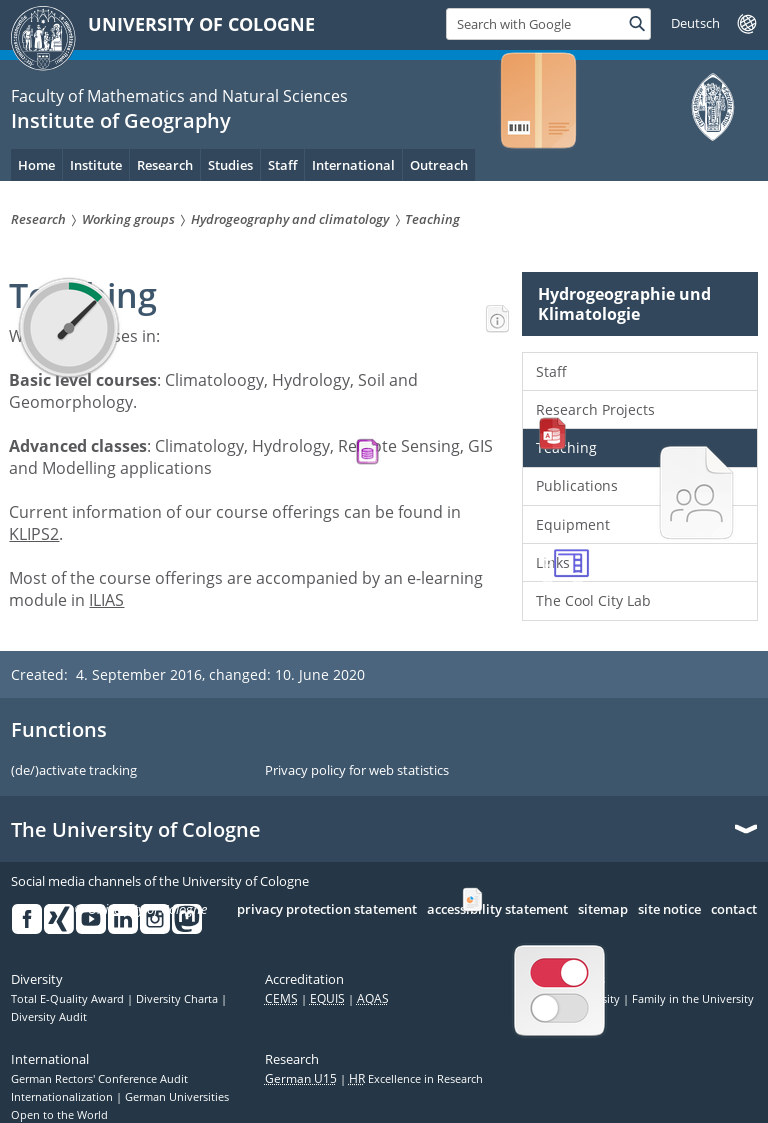 This screenshot has height=1123, width=768. Describe the element at coordinates (559, 990) in the screenshot. I see `open desktop preferences or settings` at that location.